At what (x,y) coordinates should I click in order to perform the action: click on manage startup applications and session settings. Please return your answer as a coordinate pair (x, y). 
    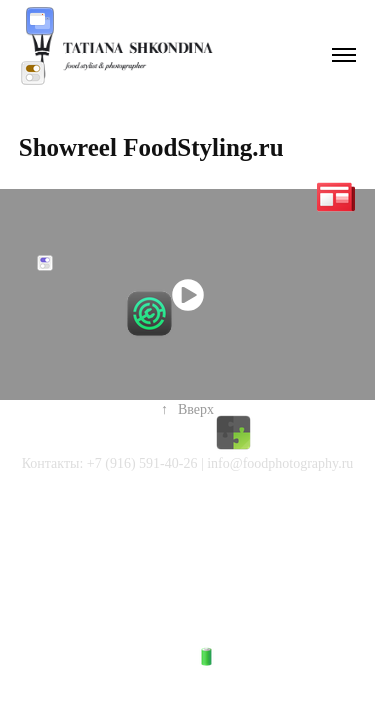
    Looking at the image, I should click on (40, 21).